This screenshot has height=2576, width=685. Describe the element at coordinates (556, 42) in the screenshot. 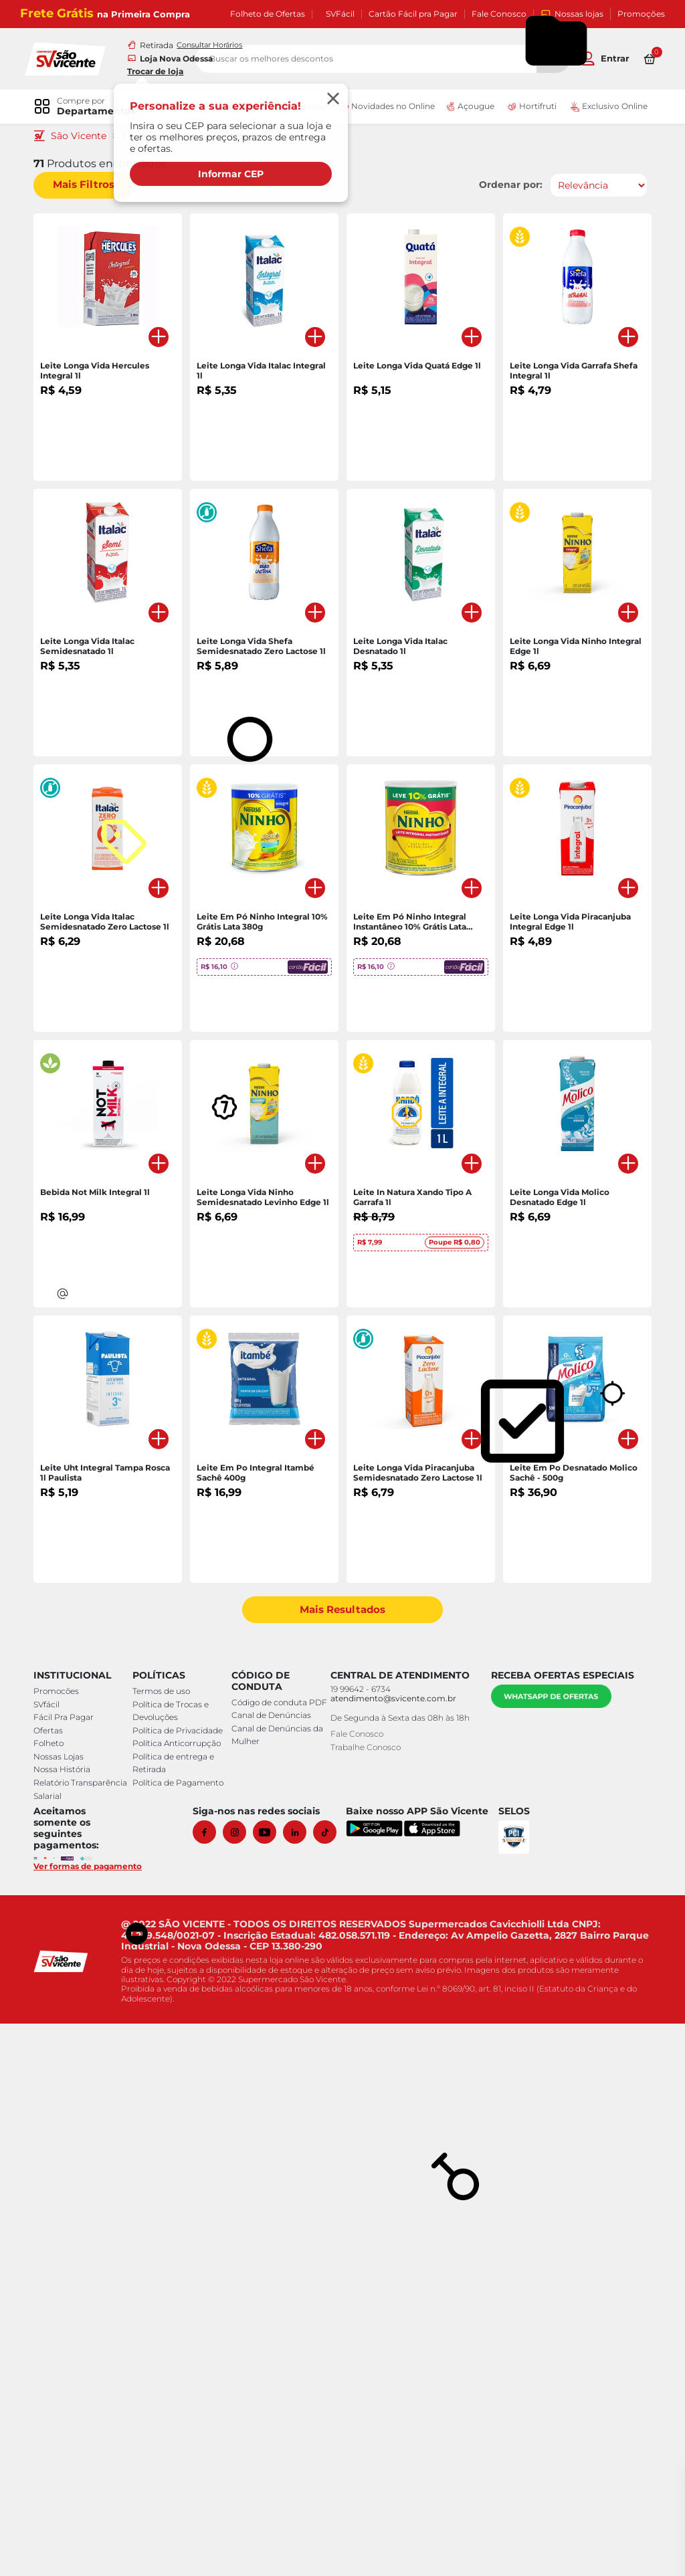

I see `open folder to view contents` at that location.